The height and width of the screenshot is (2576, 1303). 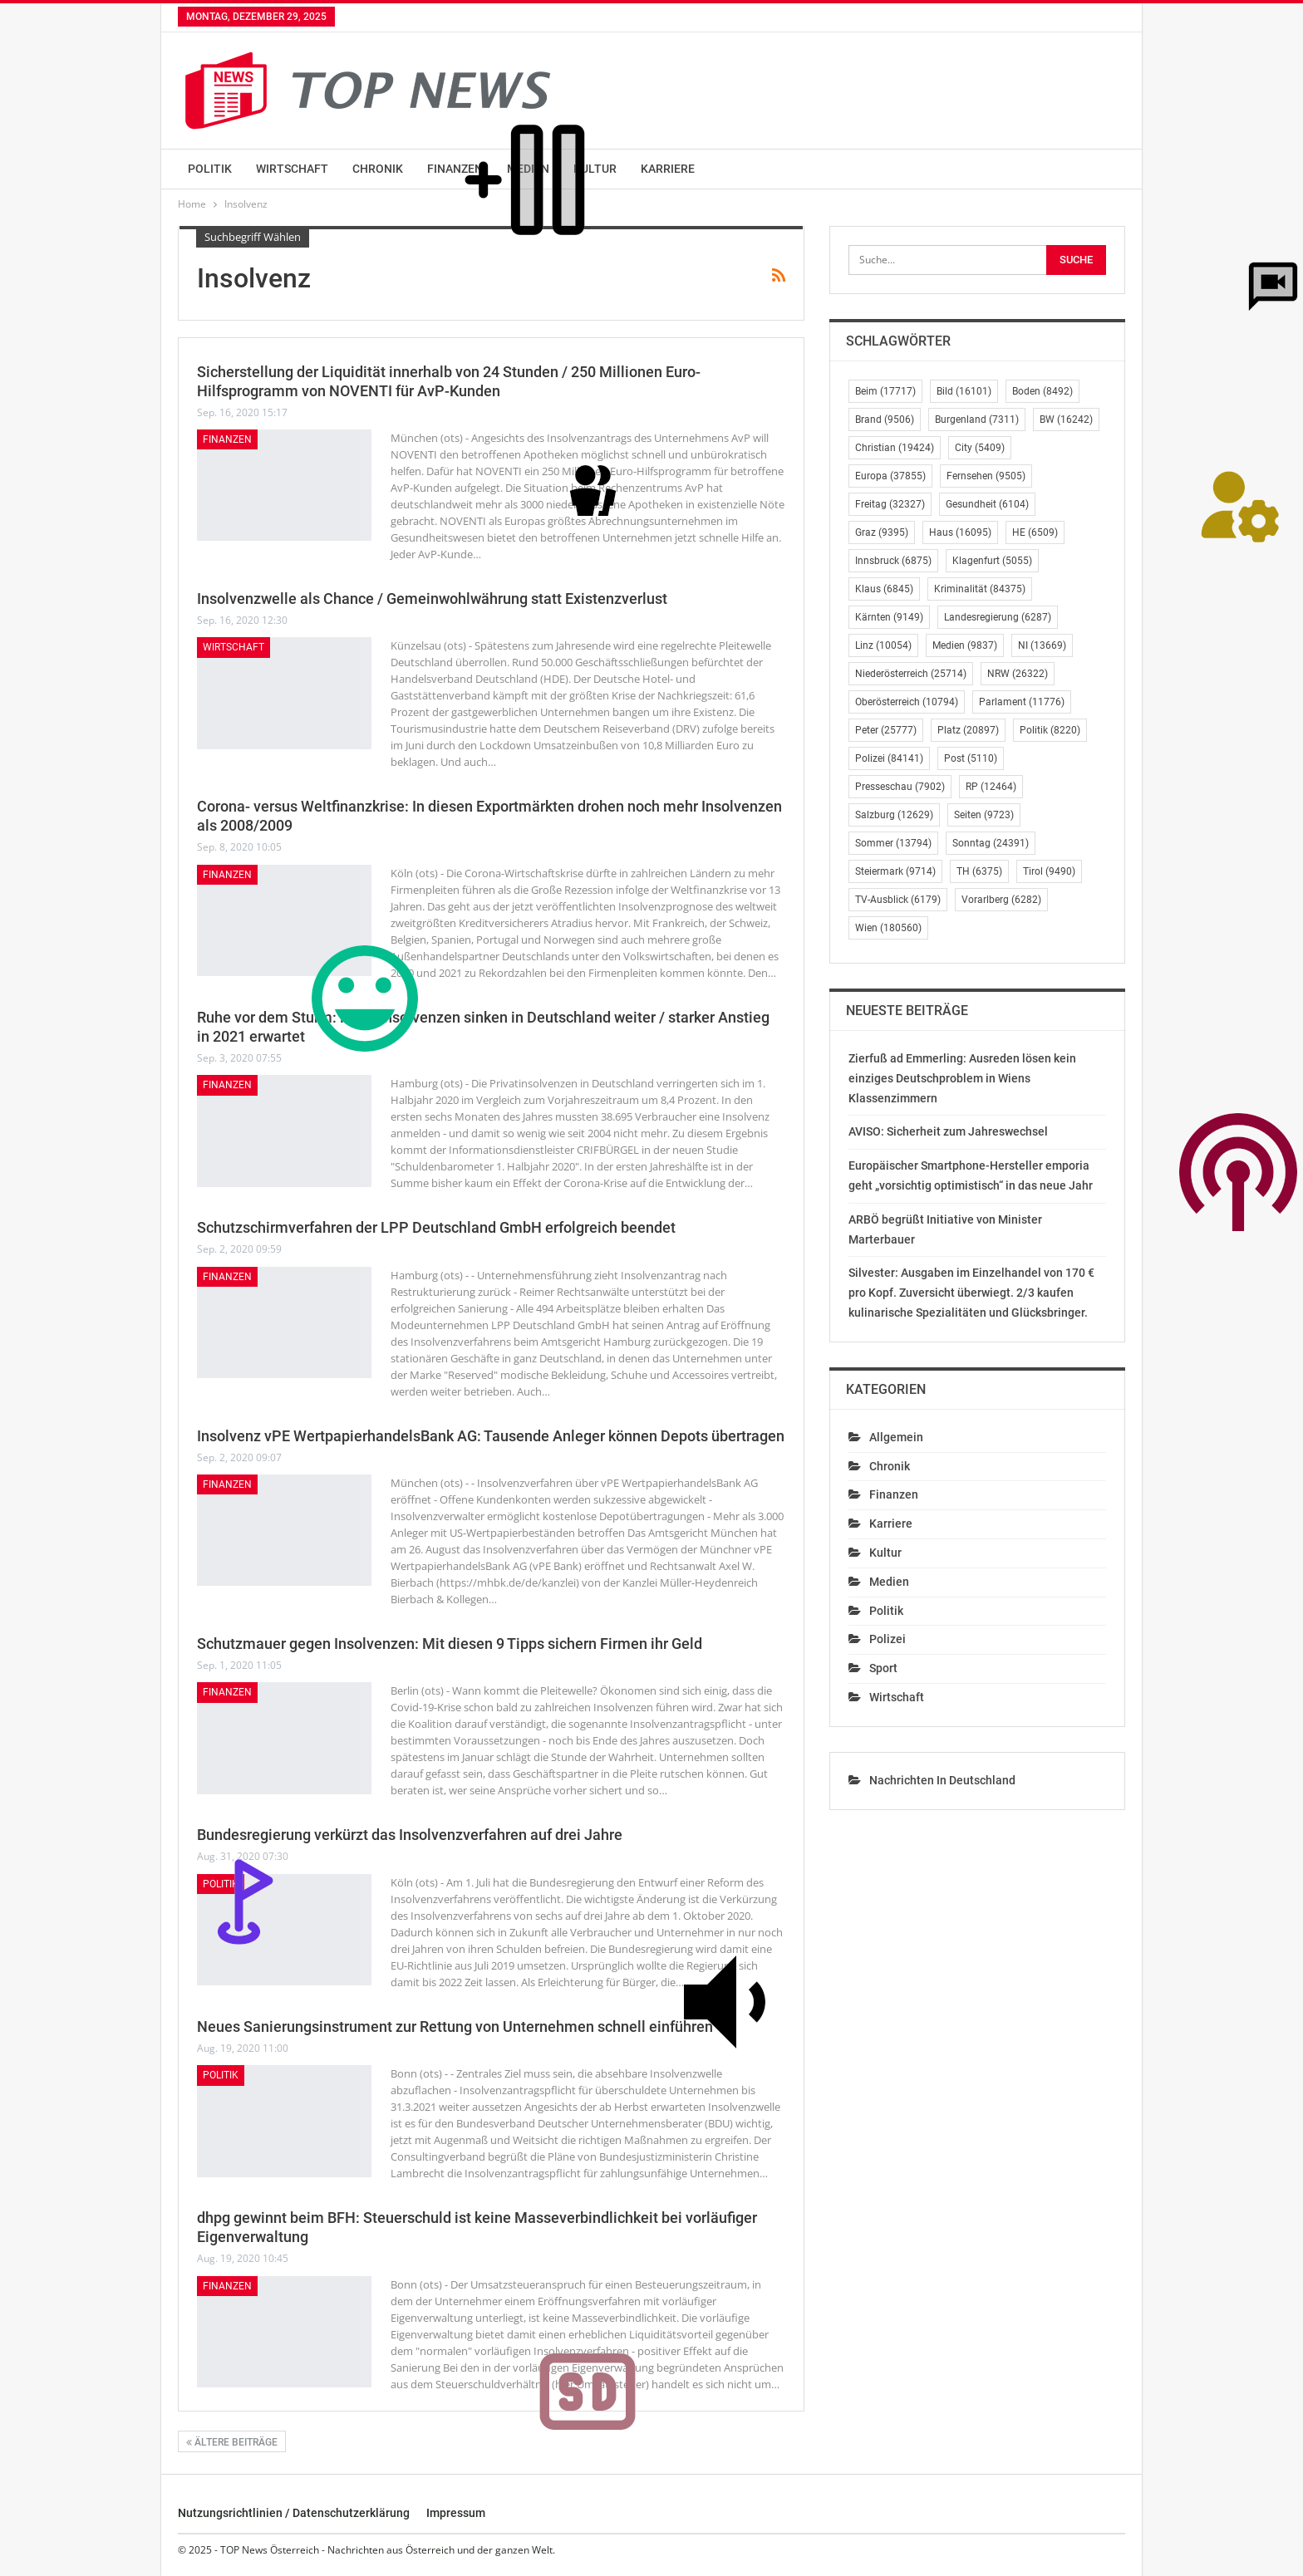 What do you see at coordinates (592, 490) in the screenshot?
I see `view group members or team` at bounding box center [592, 490].